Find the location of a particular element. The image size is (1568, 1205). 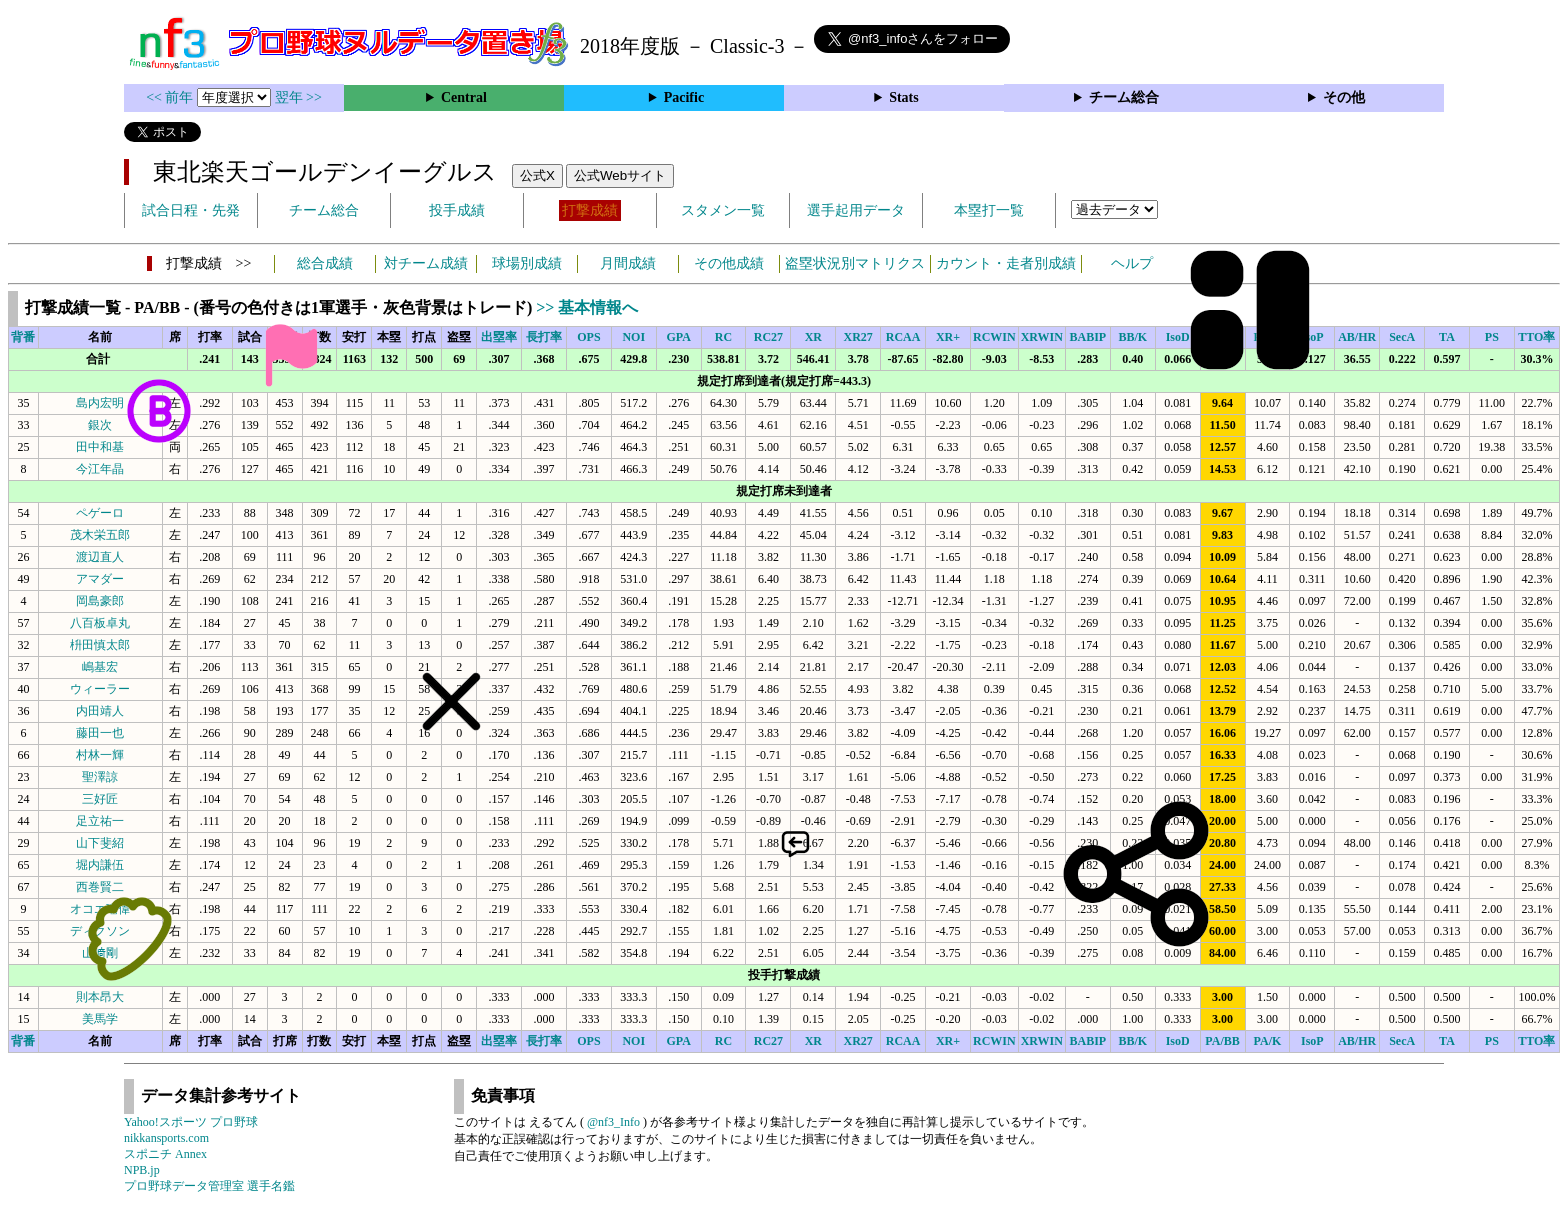

close the current window or dialog is located at coordinates (451, 701).